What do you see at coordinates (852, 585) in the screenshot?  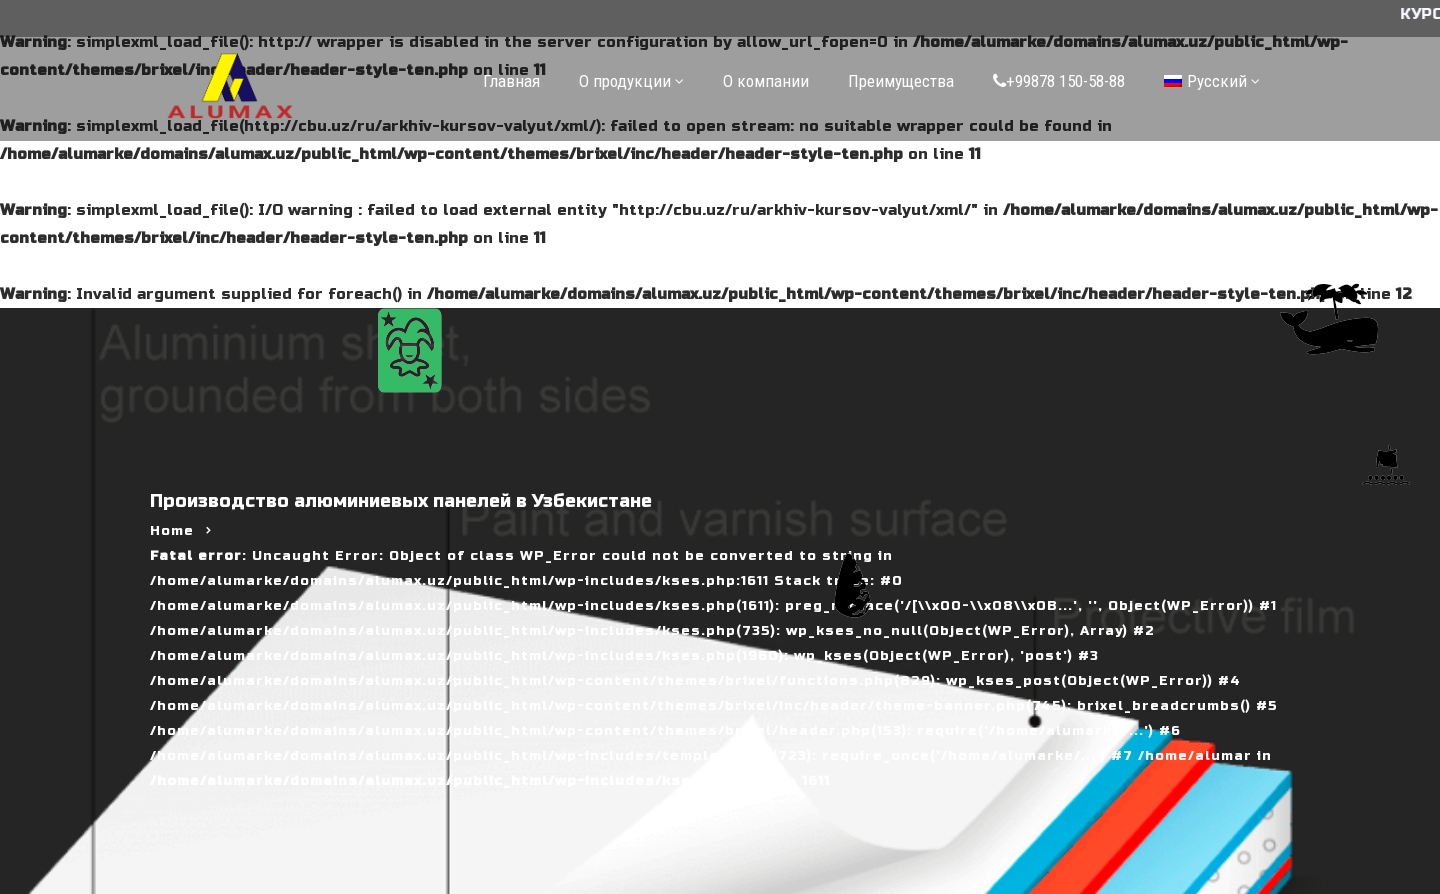 I see `view stone monument or landmark` at bounding box center [852, 585].